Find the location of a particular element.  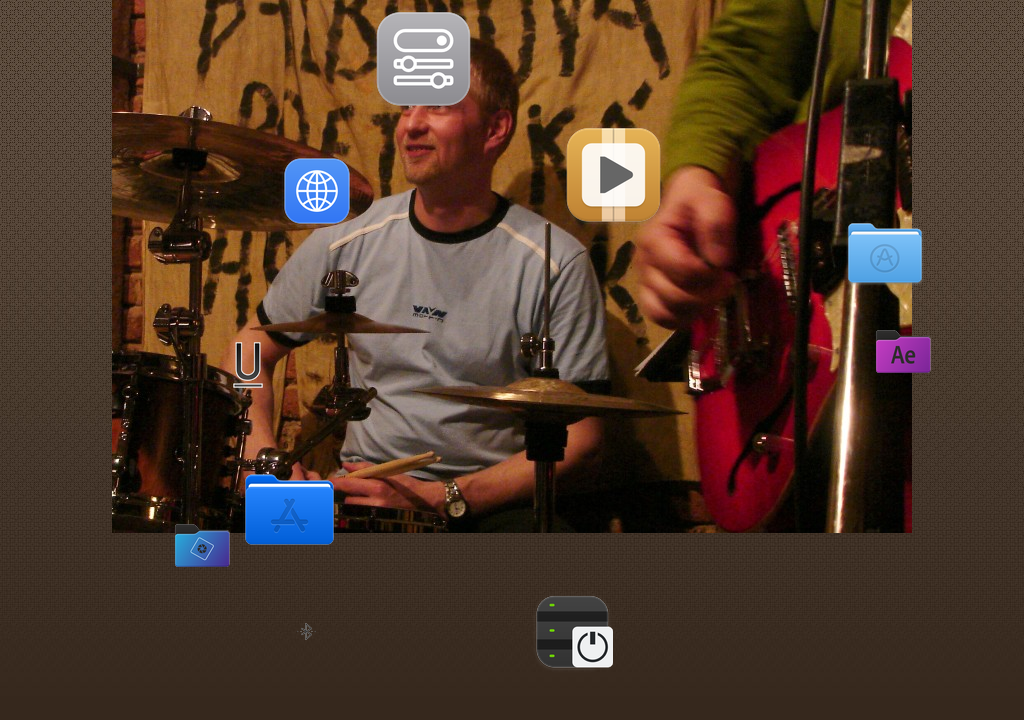

folder containing Adobe After Effects project files is located at coordinates (903, 353).